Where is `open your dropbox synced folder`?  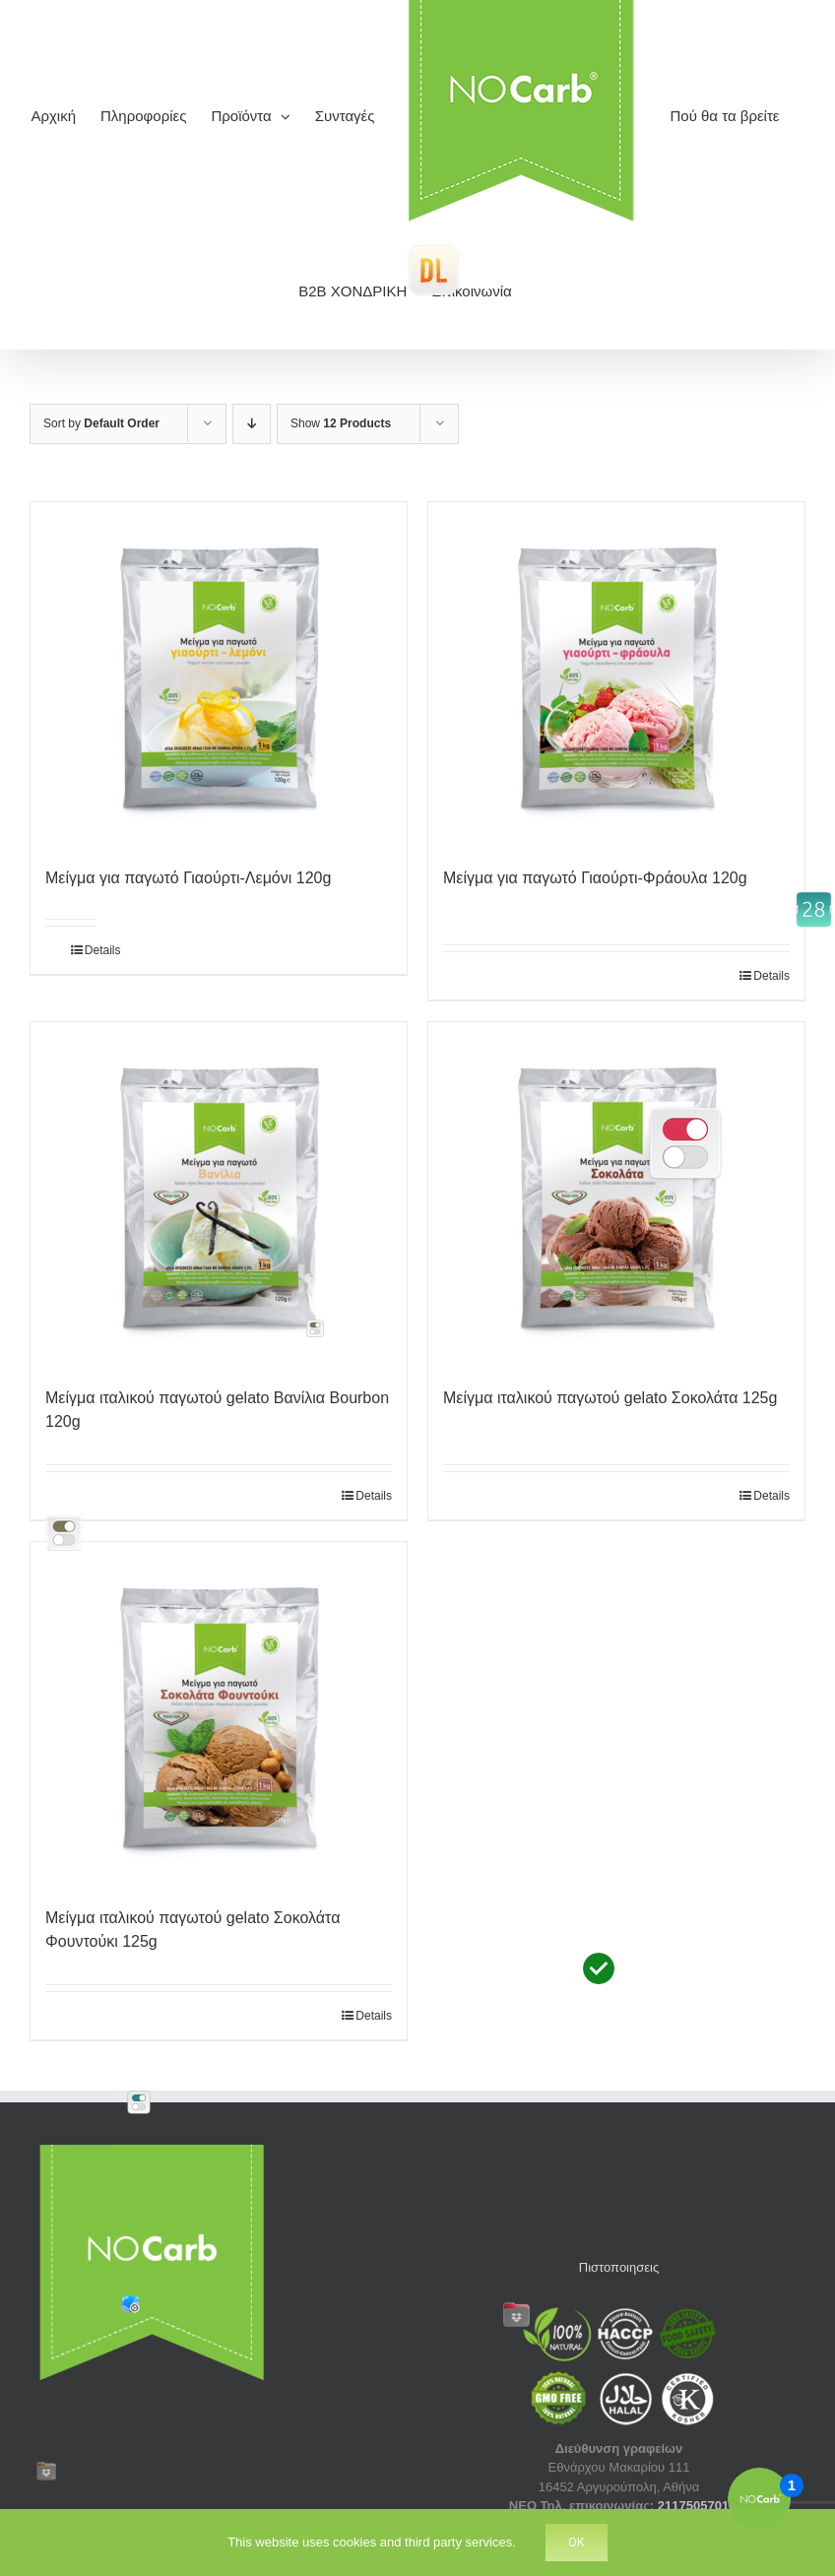 open your dropbox synced folder is located at coordinates (46, 2471).